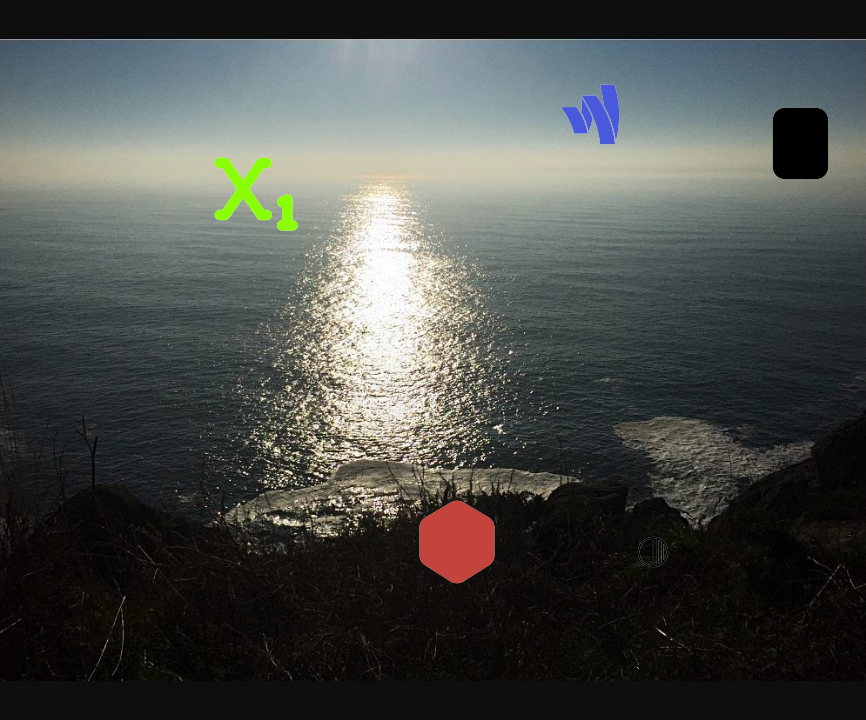 The height and width of the screenshot is (720, 866). What do you see at coordinates (590, 114) in the screenshot?
I see `access google wallet for payments` at bounding box center [590, 114].